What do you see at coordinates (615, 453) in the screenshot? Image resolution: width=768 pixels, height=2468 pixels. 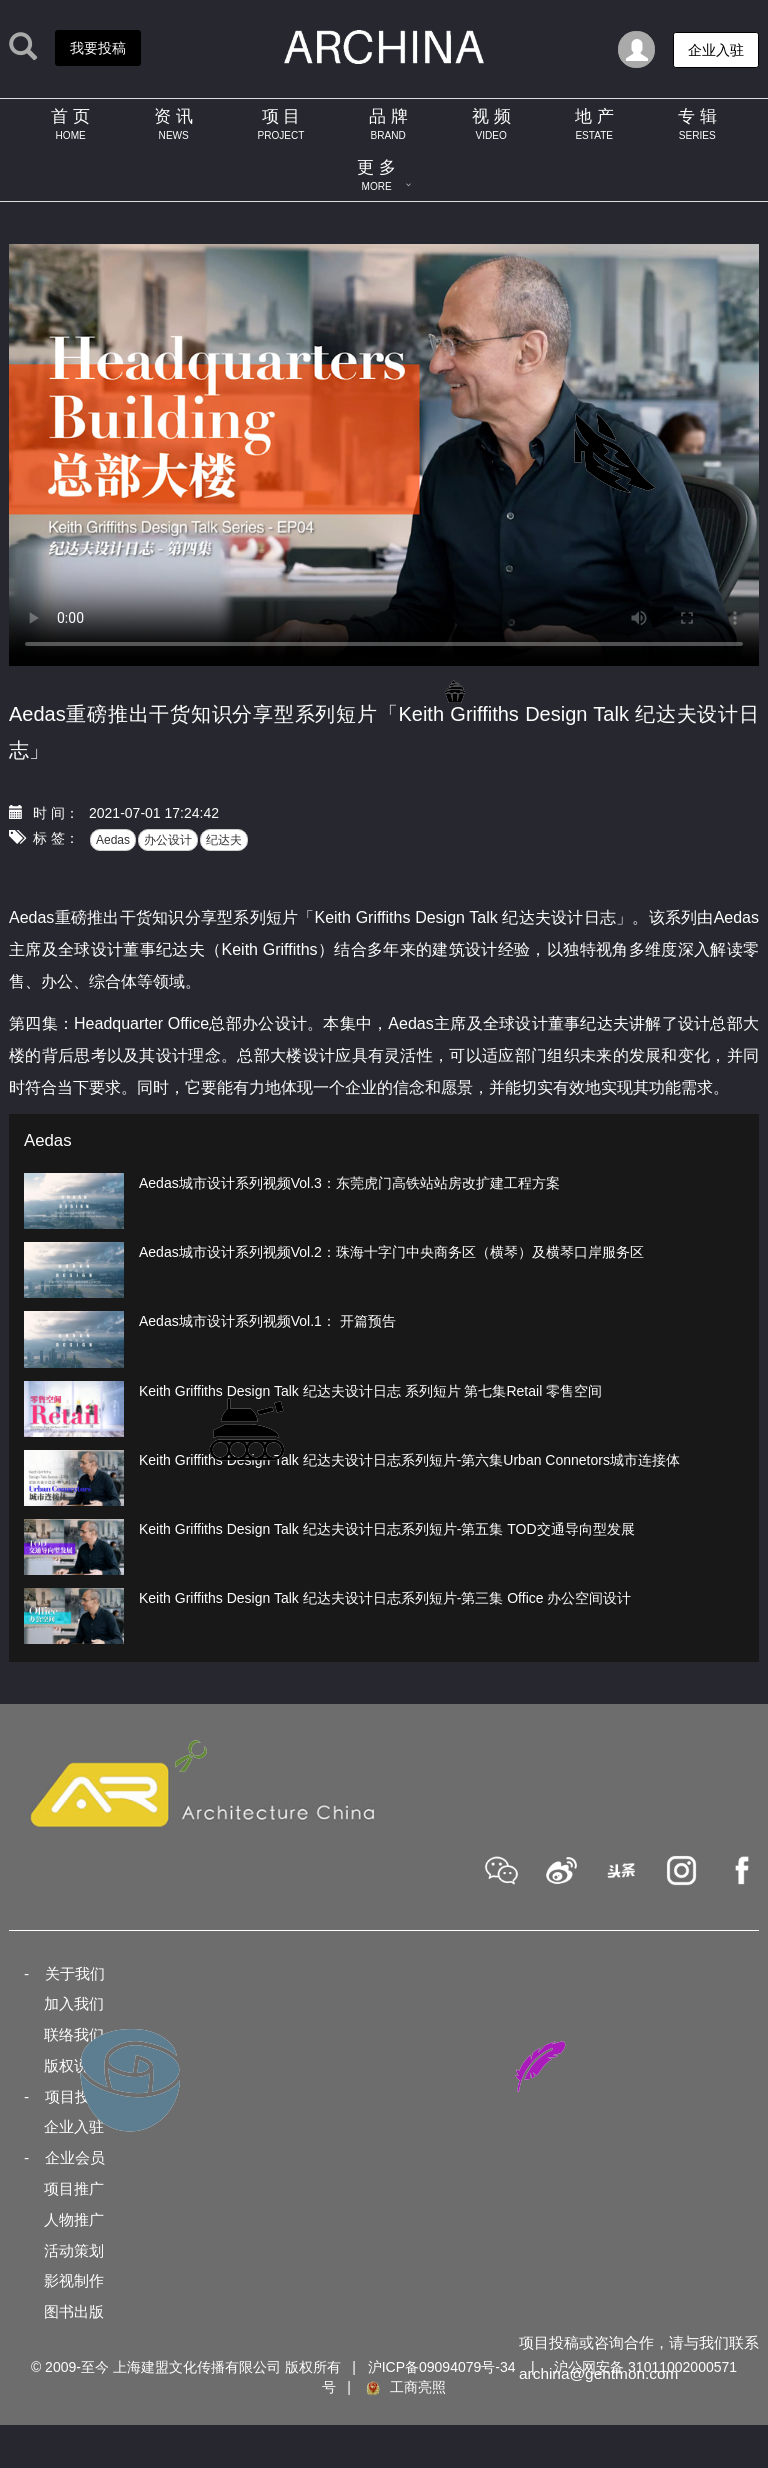 I see `select direwolf as character or faction` at bounding box center [615, 453].